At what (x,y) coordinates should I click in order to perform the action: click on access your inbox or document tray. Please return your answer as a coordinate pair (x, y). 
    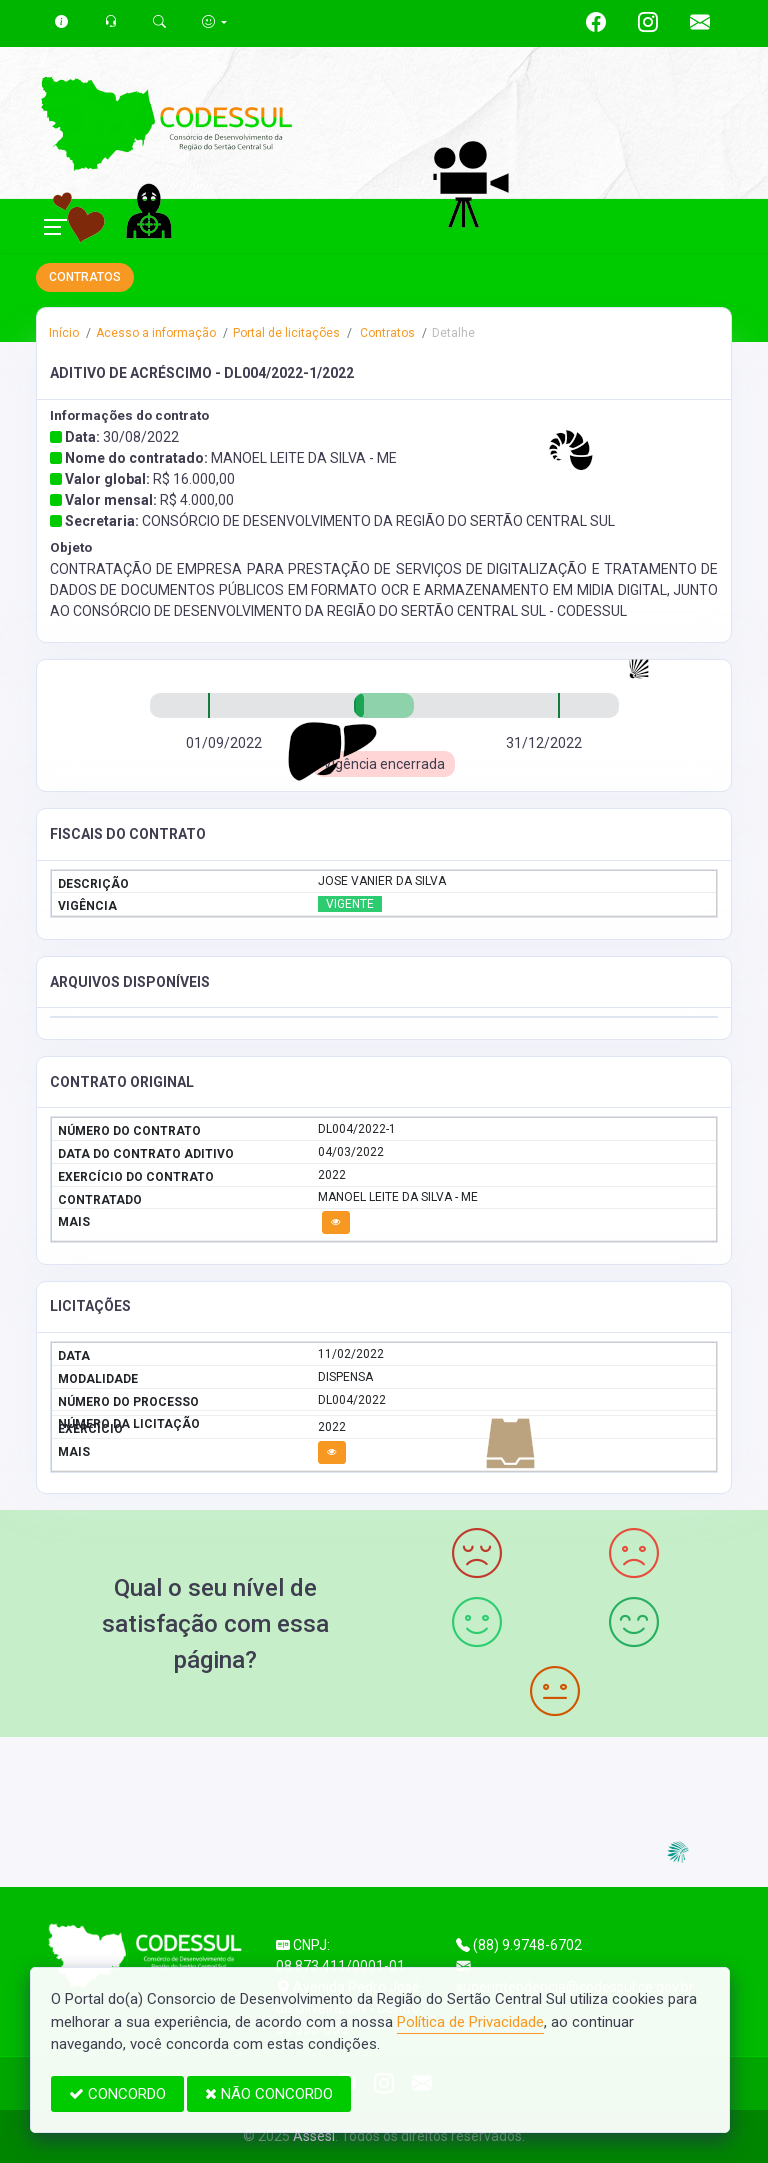
    Looking at the image, I should click on (510, 1442).